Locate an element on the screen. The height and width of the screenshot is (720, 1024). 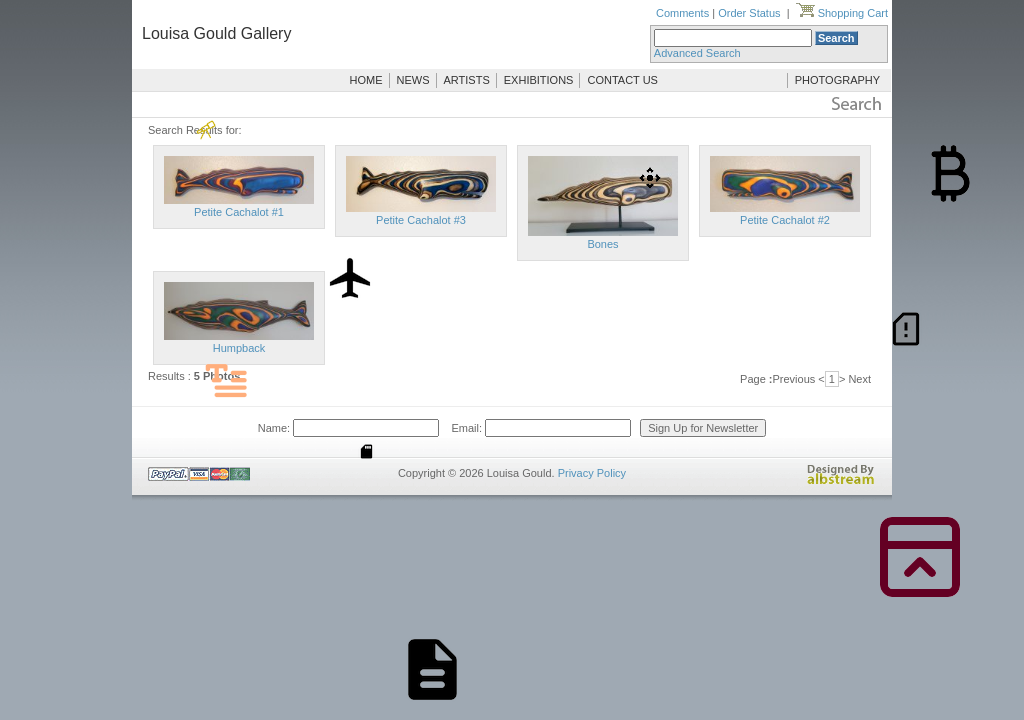
access SD card storage is located at coordinates (366, 451).